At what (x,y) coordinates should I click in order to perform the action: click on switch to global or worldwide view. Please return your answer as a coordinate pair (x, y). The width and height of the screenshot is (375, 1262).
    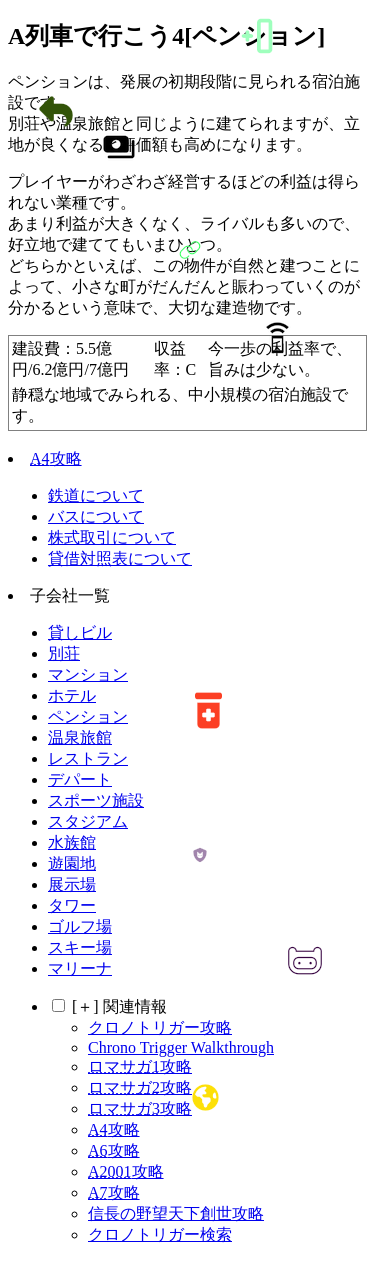
    Looking at the image, I should click on (205, 1097).